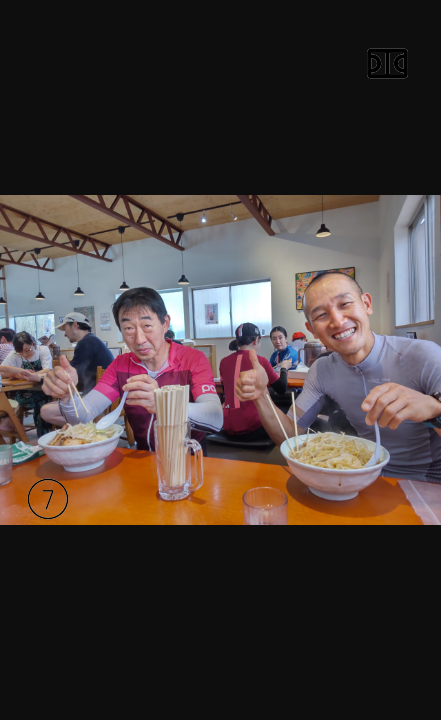 Image resolution: width=441 pixels, height=720 pixels. I want to click on view basketball court availability, so click(387, 63).